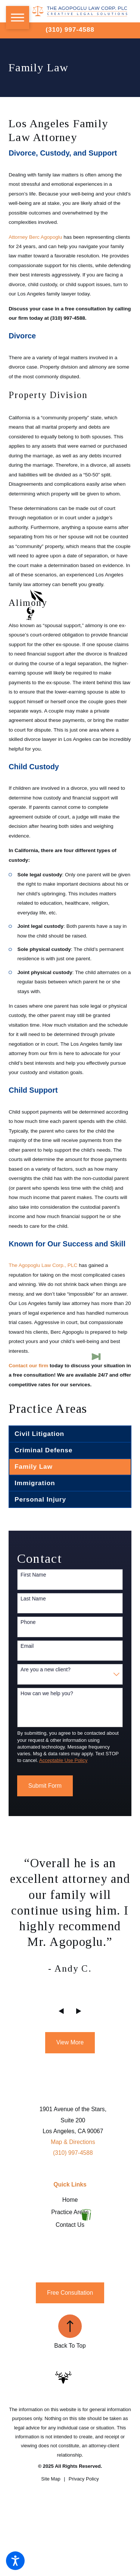 This screenshot has width=140, height=2576. Describe the element at coordinates (63, 2377) in the screenshot. I see `wildlife or nature category indicator` at that location.